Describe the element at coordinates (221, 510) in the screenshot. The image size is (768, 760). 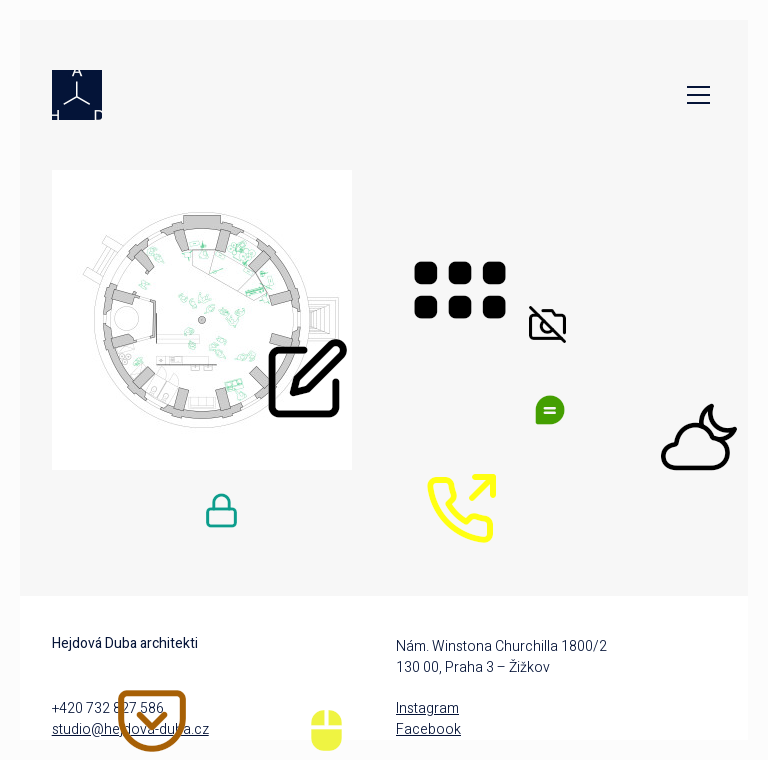
I see `lock or secure this item` at that location.